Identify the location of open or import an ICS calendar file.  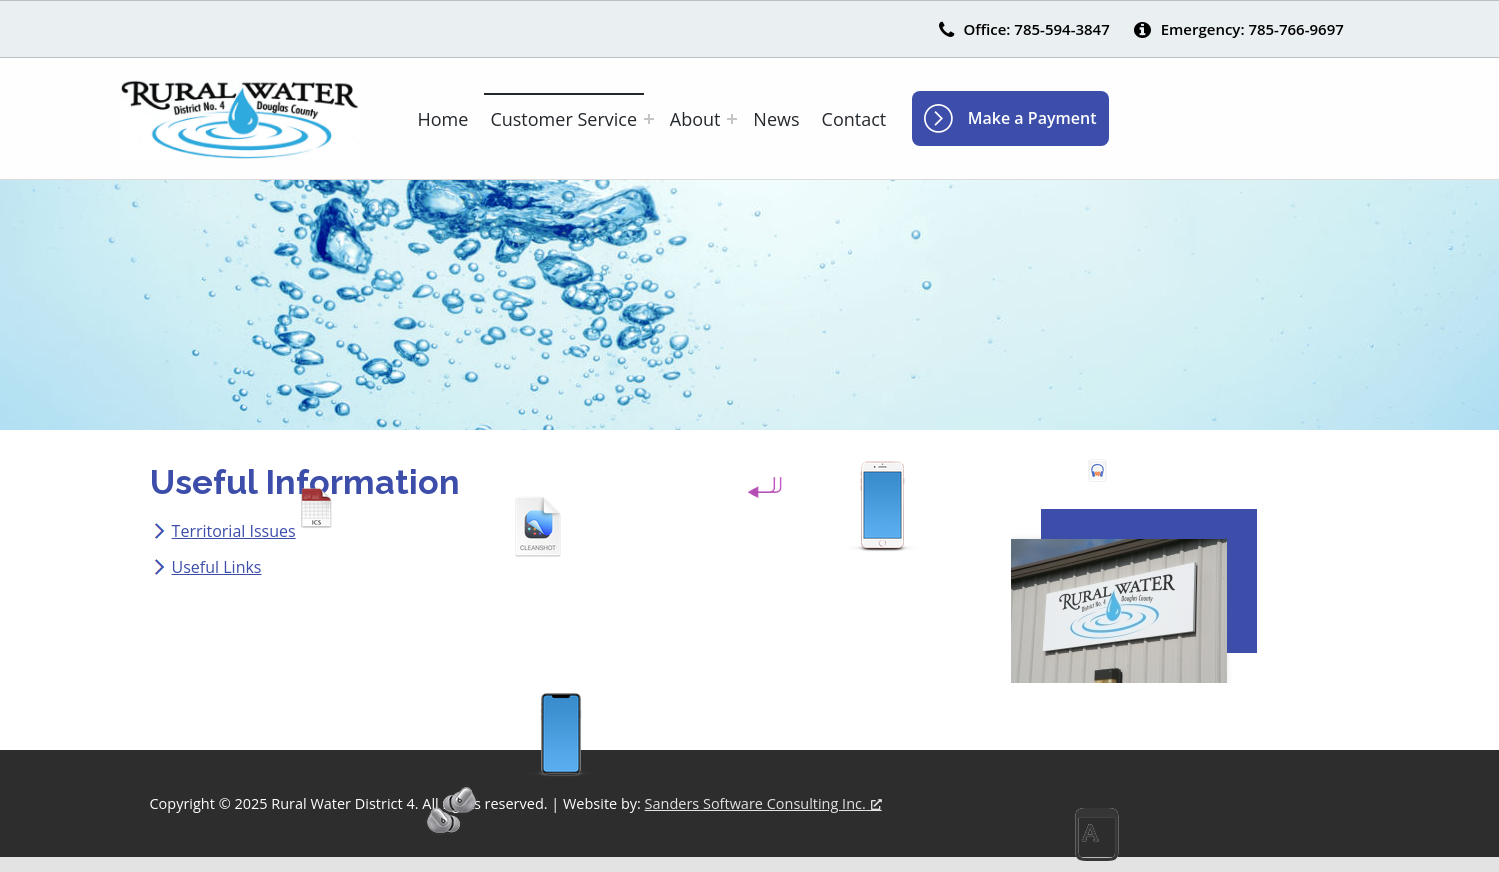
(316, 508).